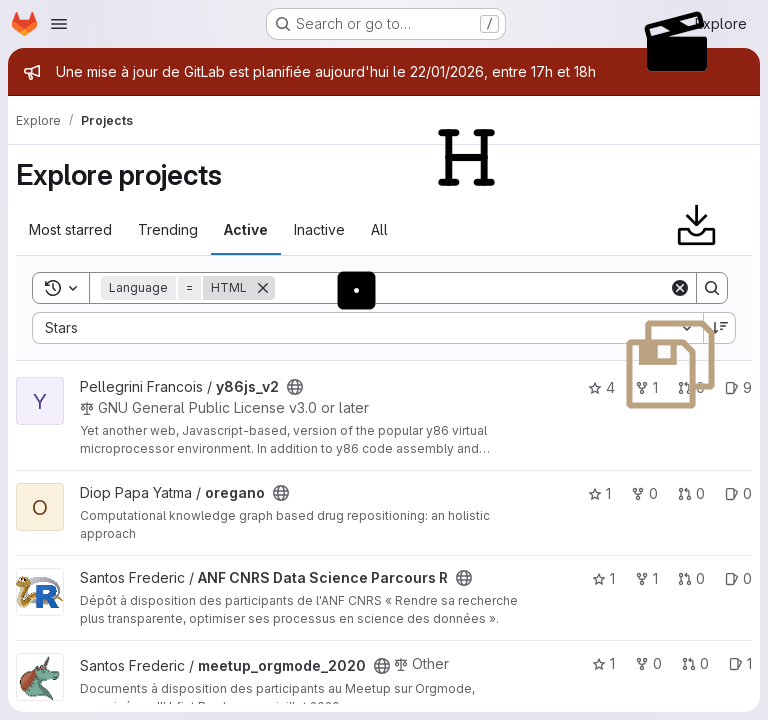  I want to click on indicates a roll result of one, so click(356, 290).